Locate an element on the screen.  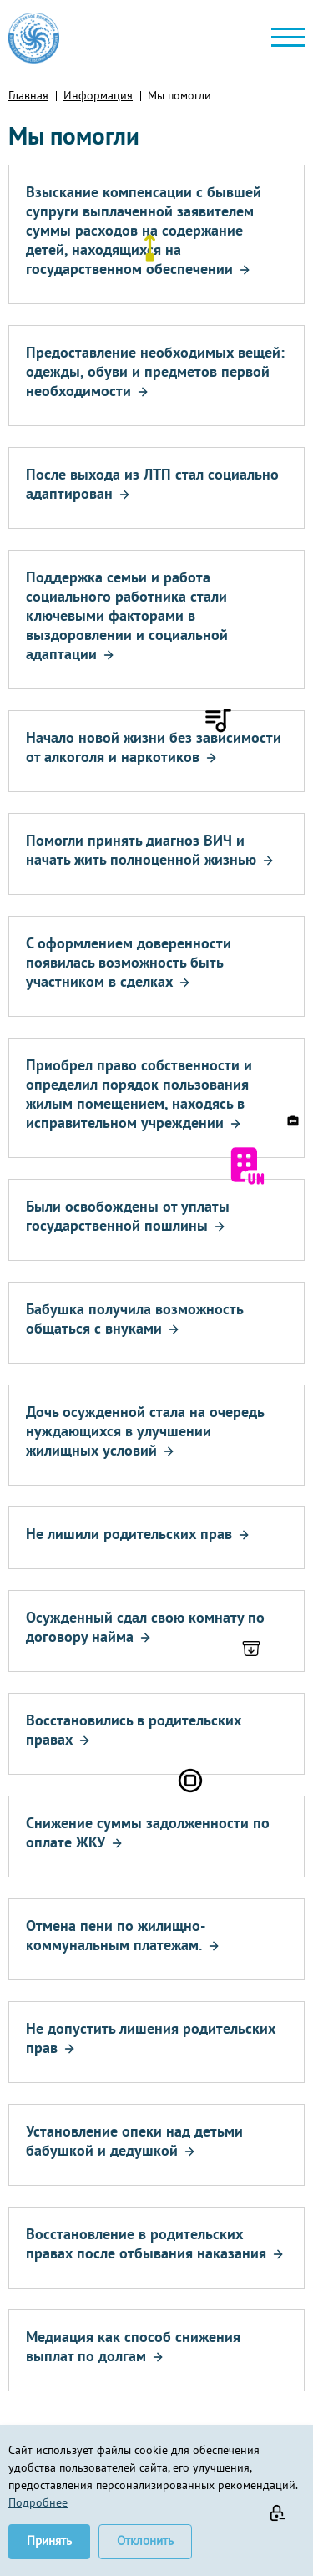
access united nations building or headquarters is located at coordinates (246, 1165).